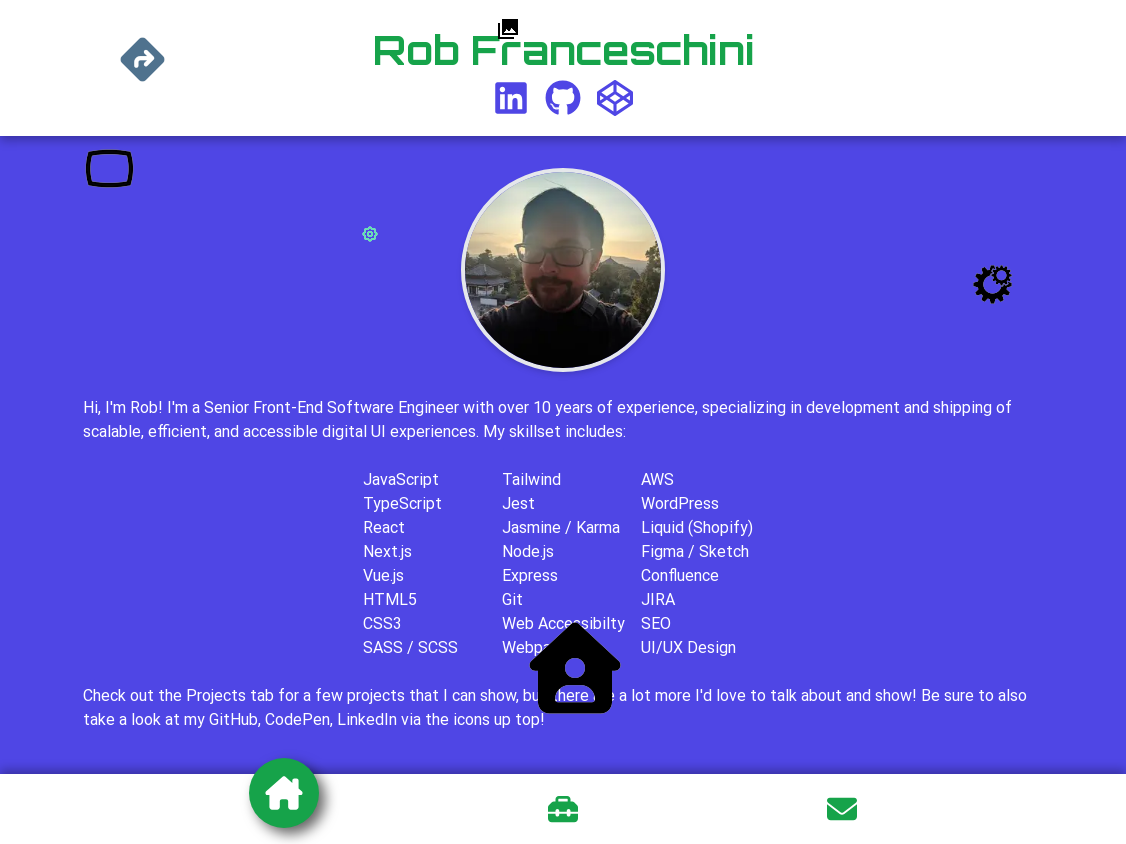 The width and height of the screenshot is (1126, 844). I want to click on view your home profile, so click(575, 668).